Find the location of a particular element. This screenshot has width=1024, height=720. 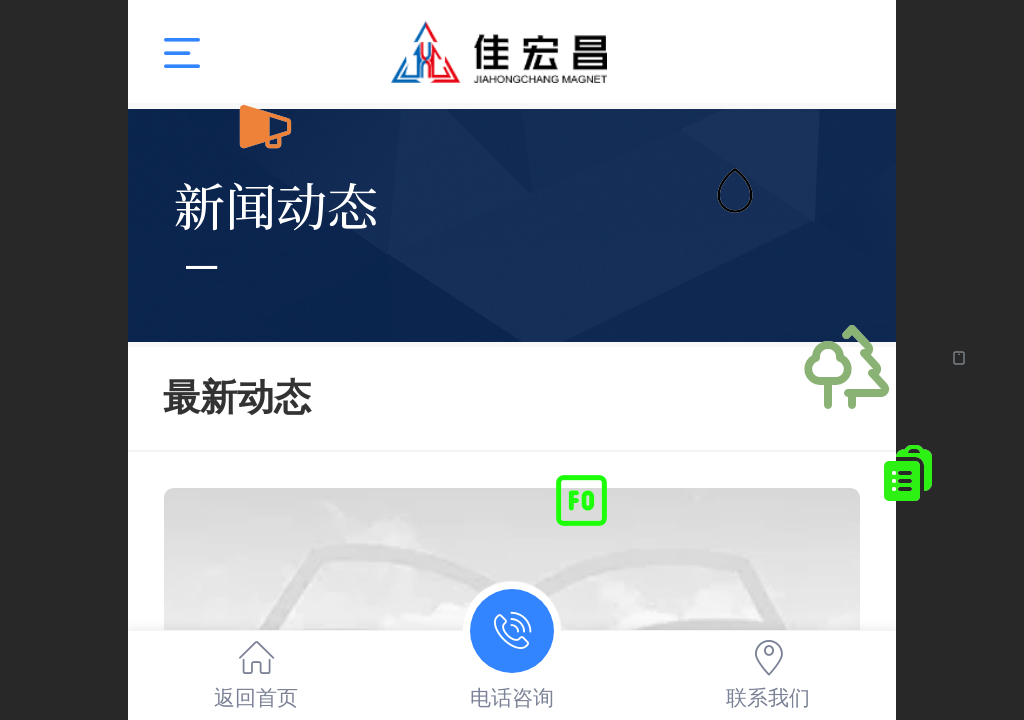

make an announcement or broadcast is located at coordinates (263, 128).